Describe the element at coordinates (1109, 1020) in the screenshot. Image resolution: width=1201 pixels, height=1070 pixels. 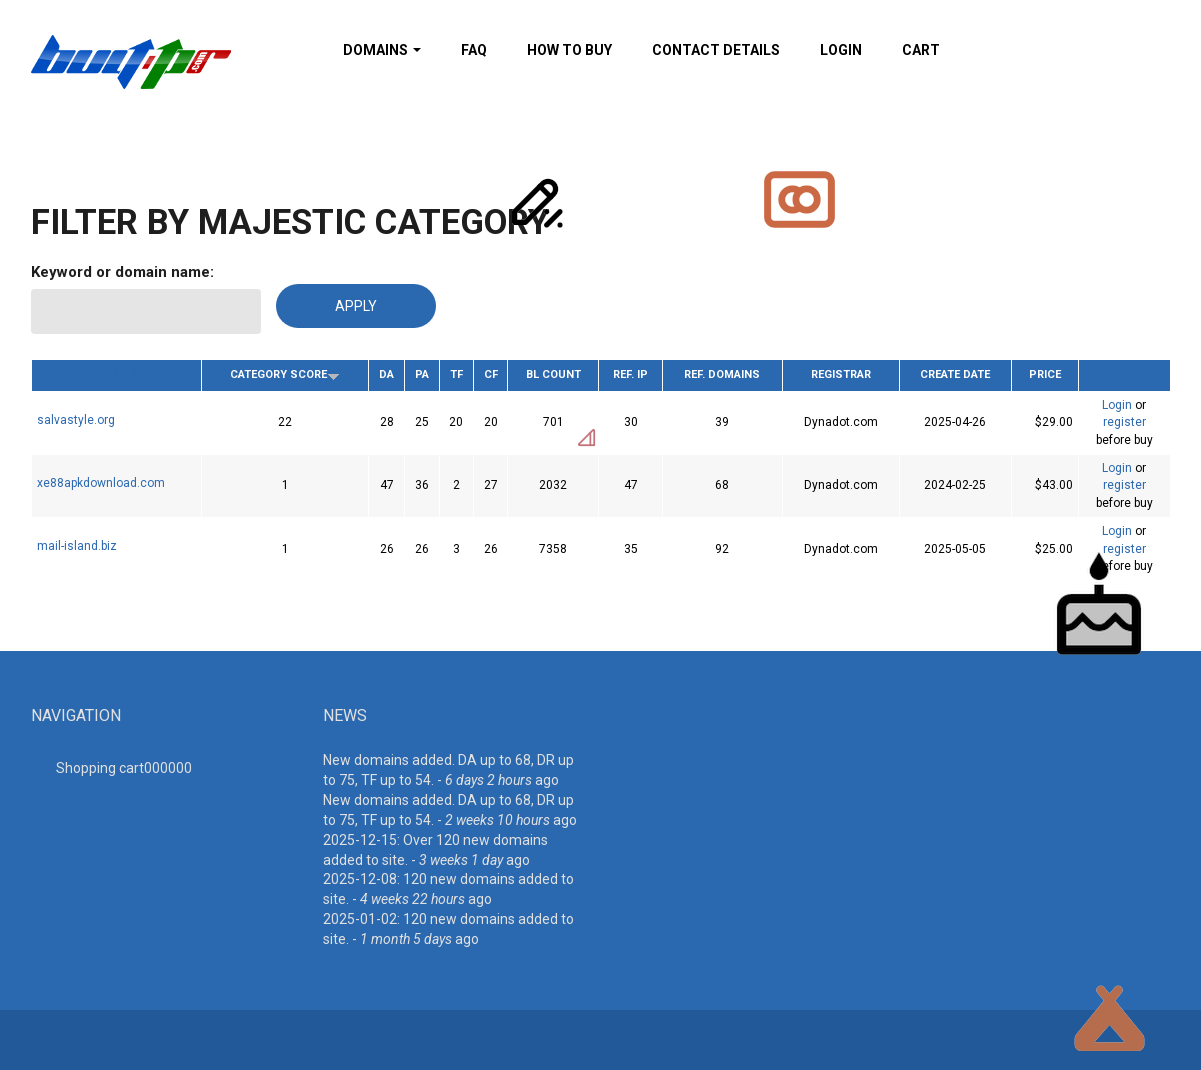
I see `find nearby campgrounds or camping sites` at that location.